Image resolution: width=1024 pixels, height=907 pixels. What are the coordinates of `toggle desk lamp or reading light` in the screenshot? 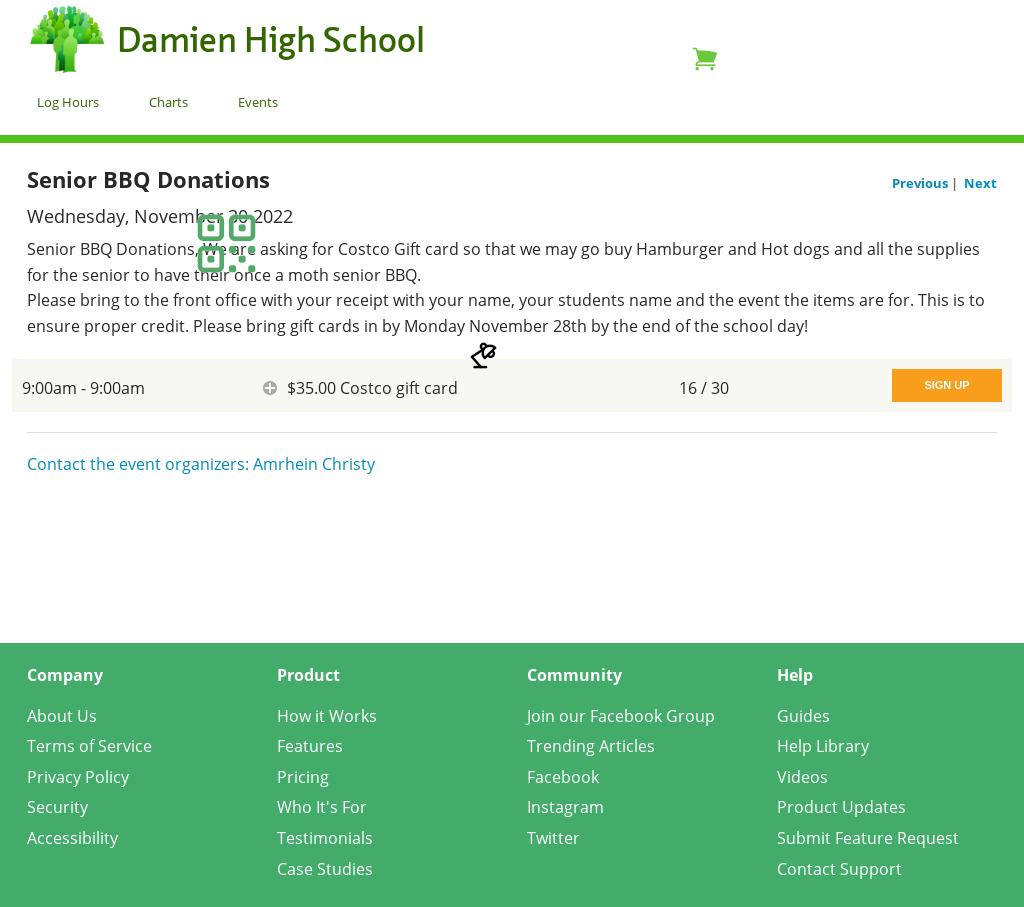 It's located at (483, 355).